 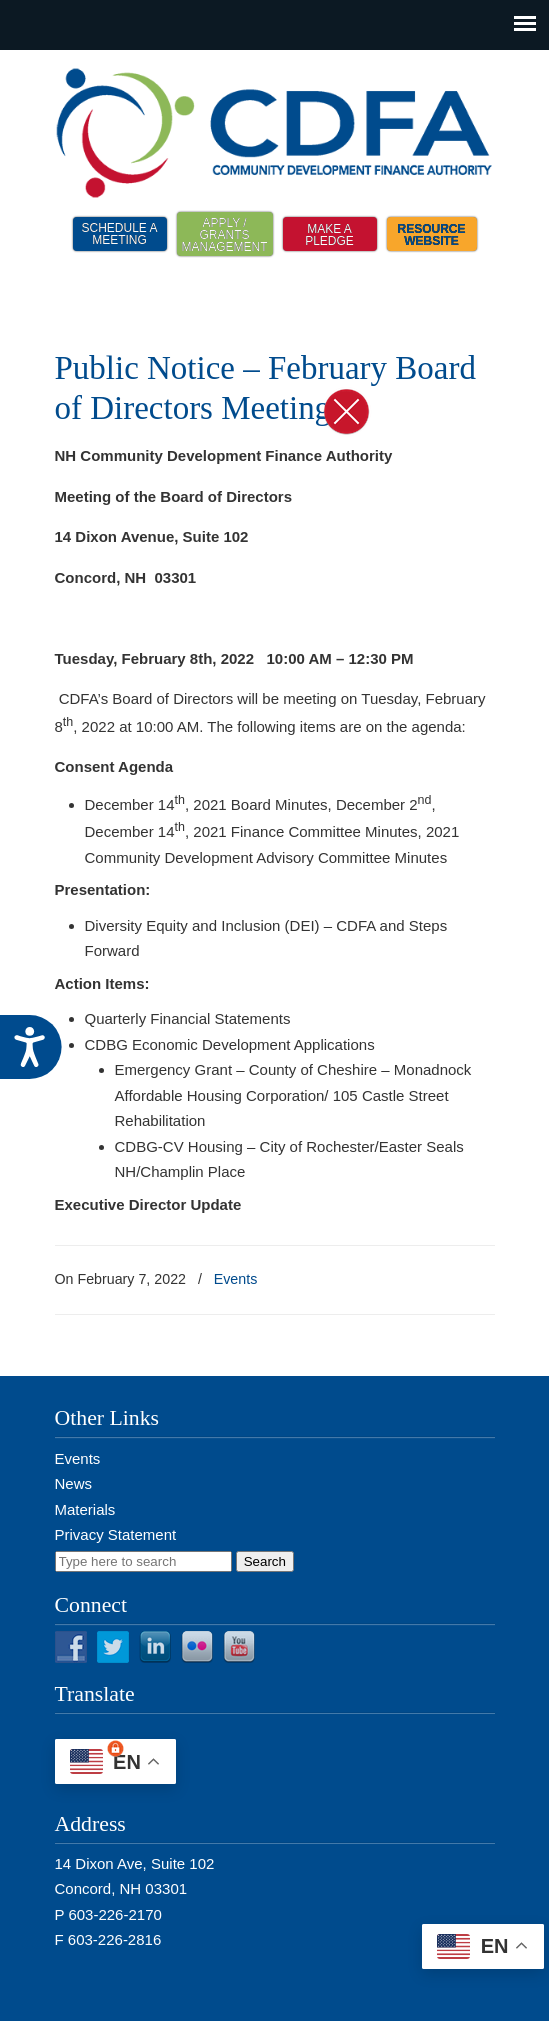 I want to click on brightness settings are locked, so click(x=115, y=1748).